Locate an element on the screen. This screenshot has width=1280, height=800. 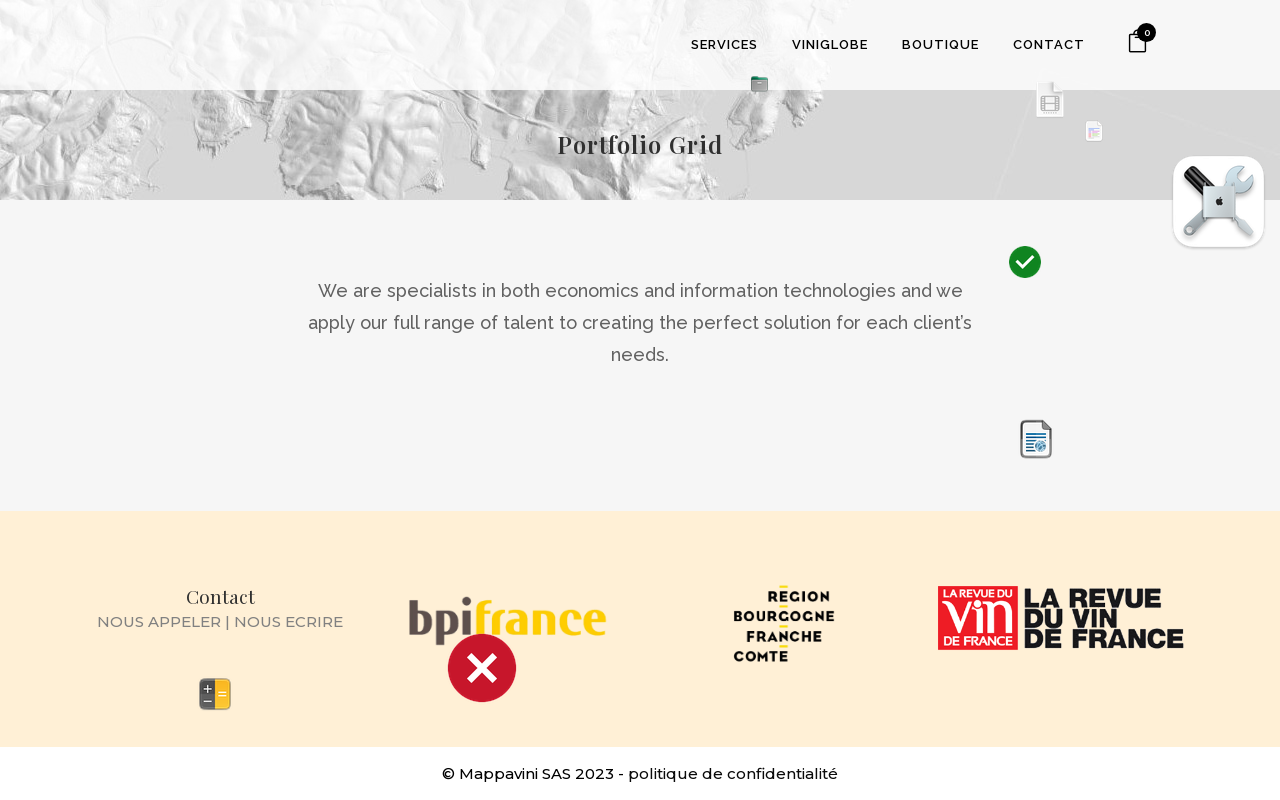
a libreoffice web document file type is located at coordinates (1036, 439).